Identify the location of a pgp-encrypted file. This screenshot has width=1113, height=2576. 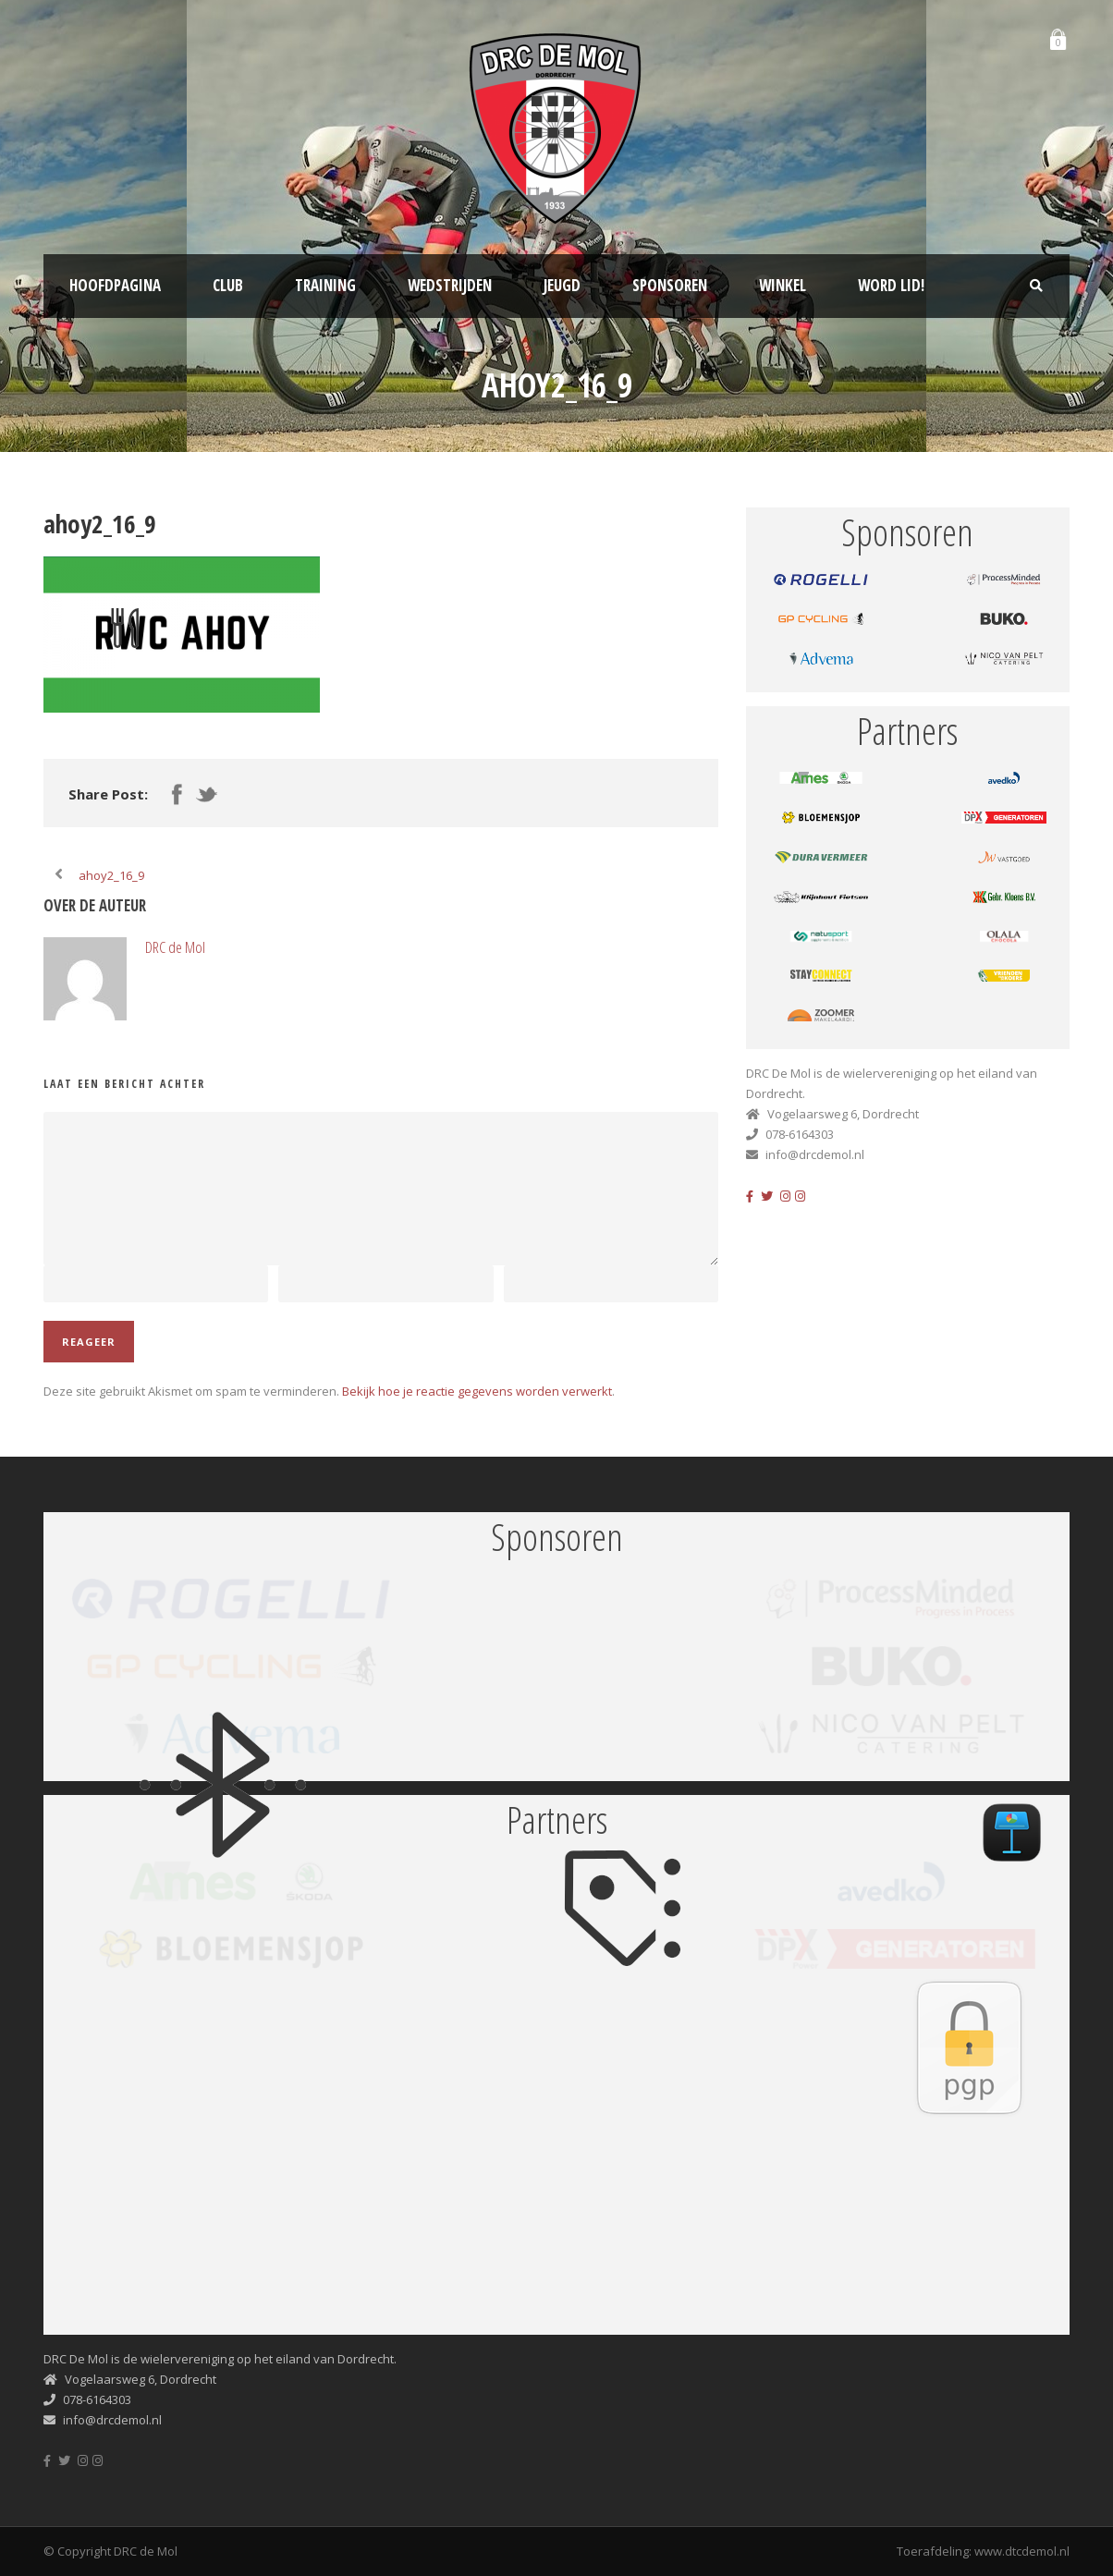
(969, 2047).